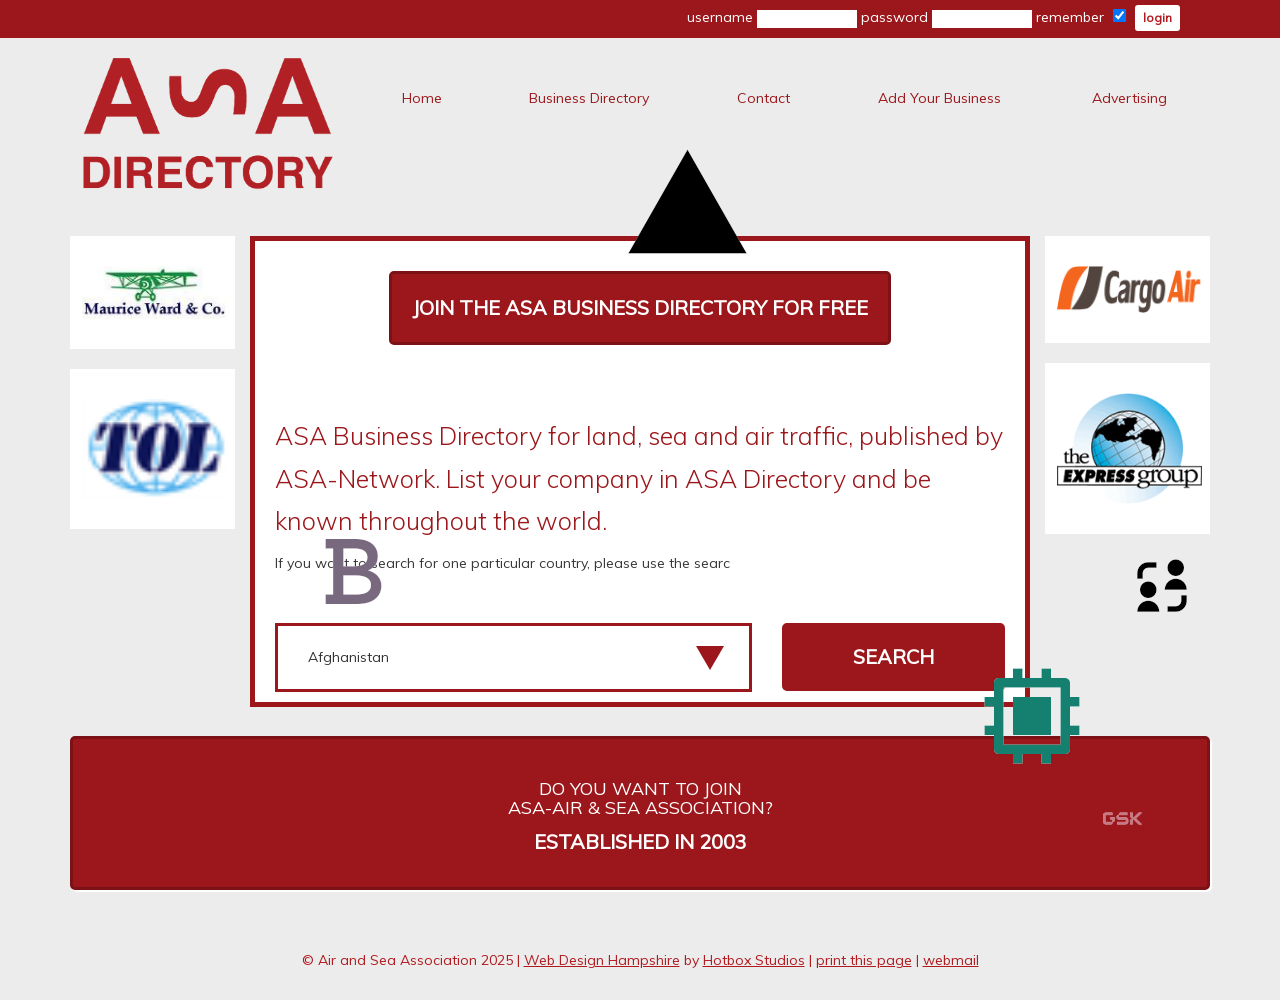 The width and height of the screenshot is (1280, 1000). What do you see at coordinates (1122, 818) in the screenshot?
I see `GSK (GlaxoSmithKline) company logo` at bounding box center [1122, 818].